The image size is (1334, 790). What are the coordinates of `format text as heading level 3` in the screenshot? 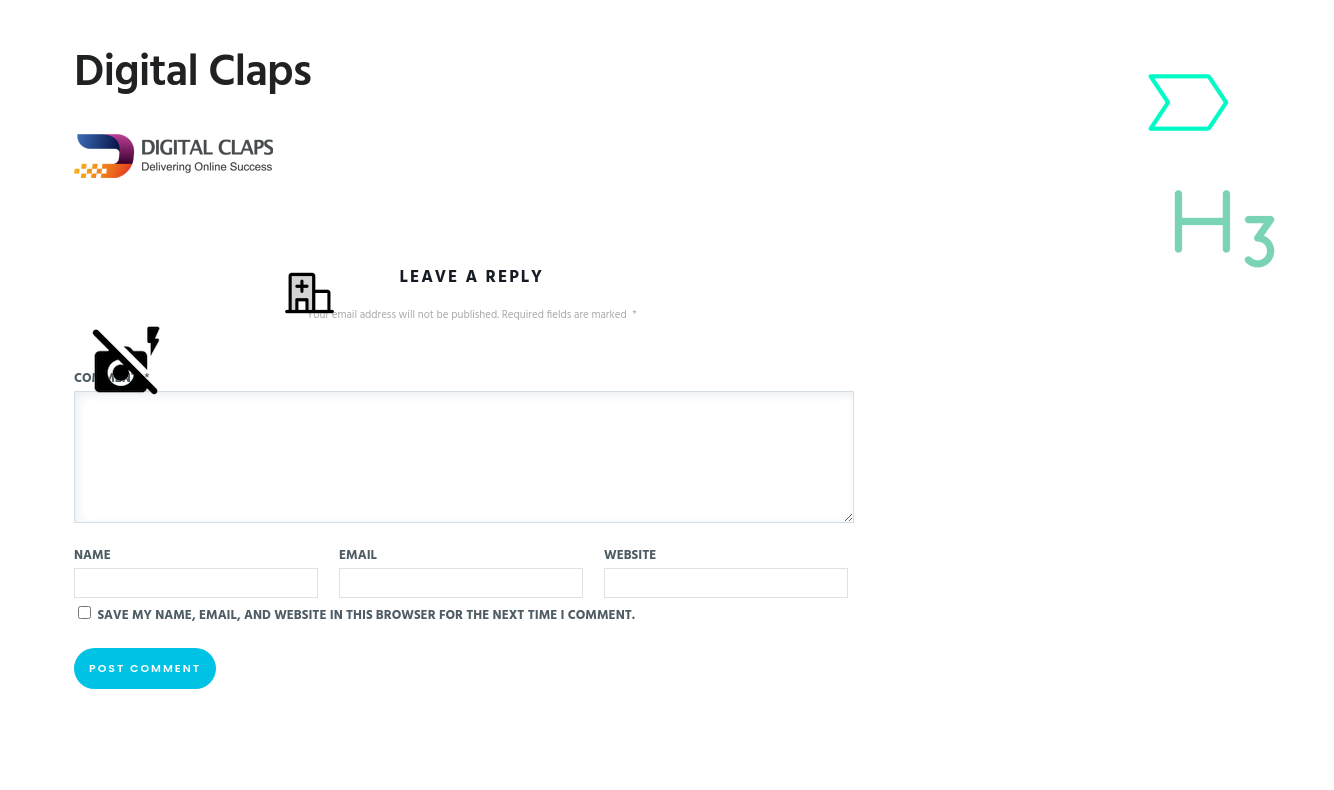 It's located at (1219, 227).